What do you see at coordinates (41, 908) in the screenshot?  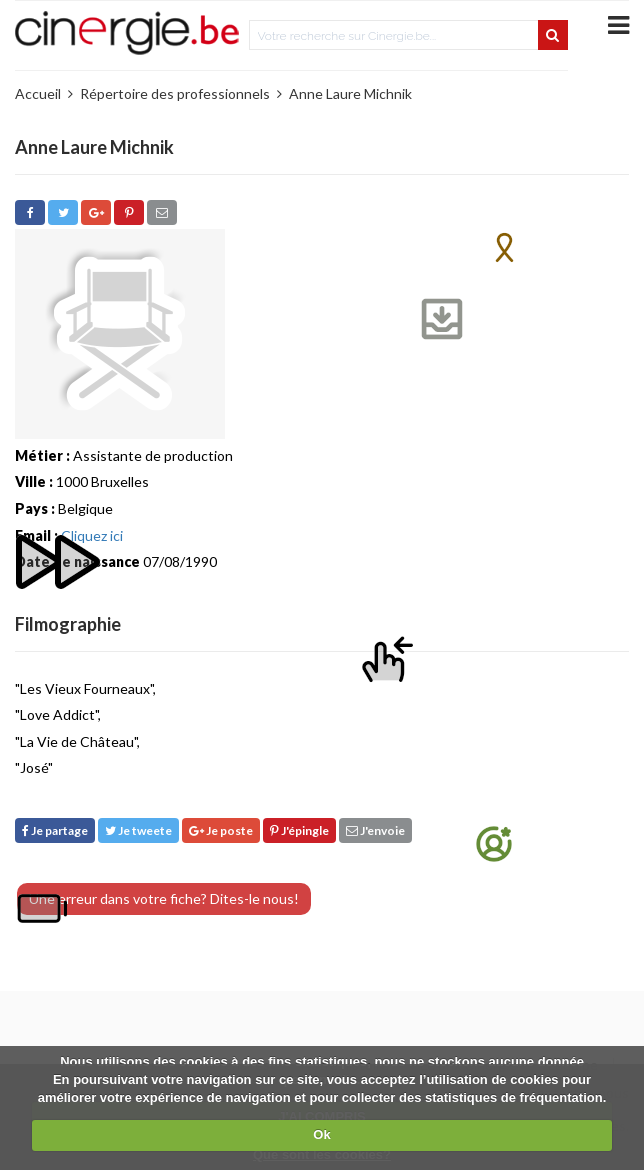 I see `indicates battery is empty or depleted` at bounding box center [41, 908].